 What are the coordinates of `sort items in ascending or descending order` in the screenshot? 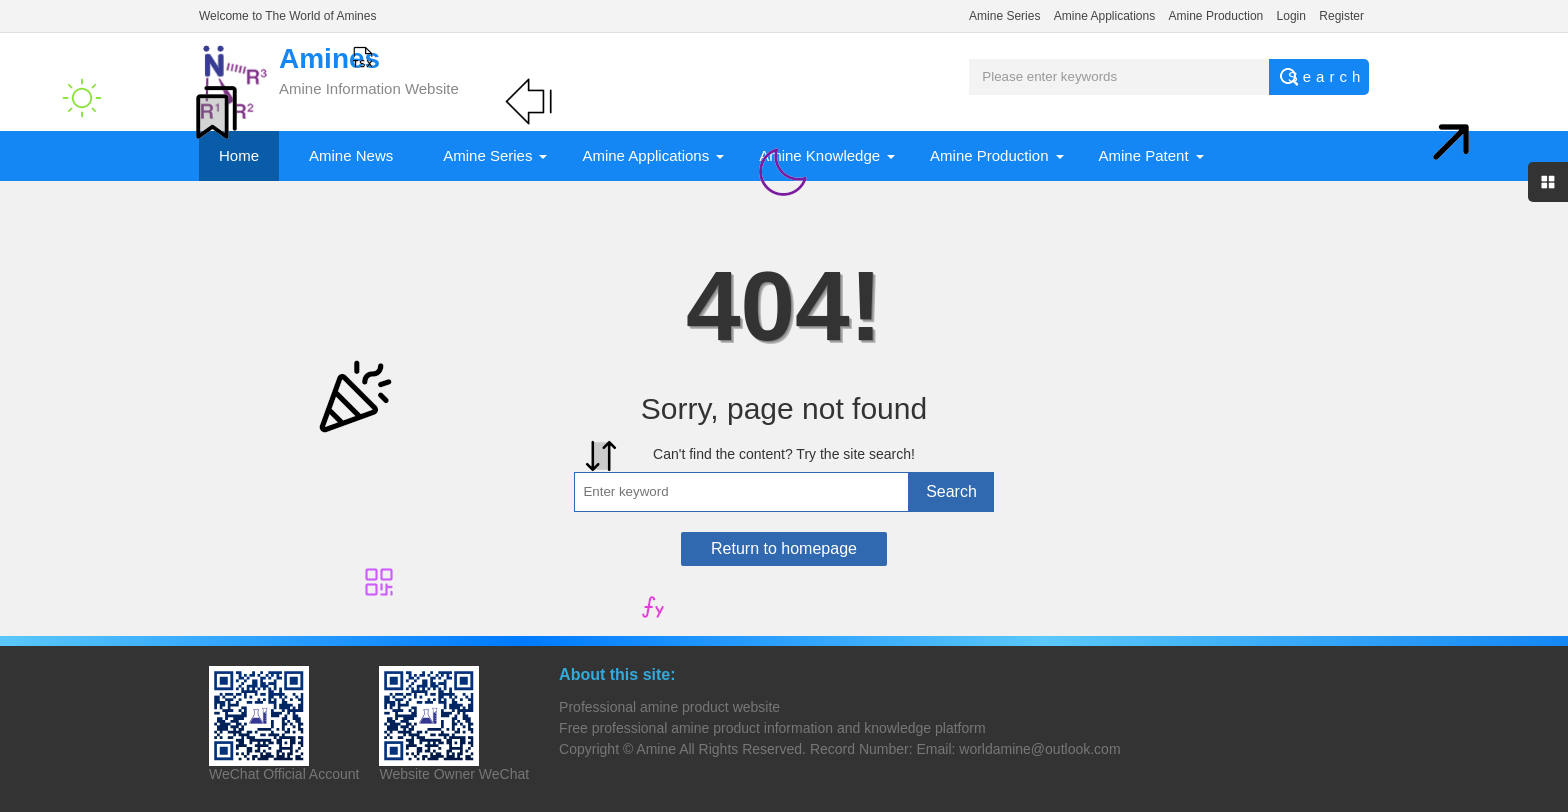 It's located at (601, 456).